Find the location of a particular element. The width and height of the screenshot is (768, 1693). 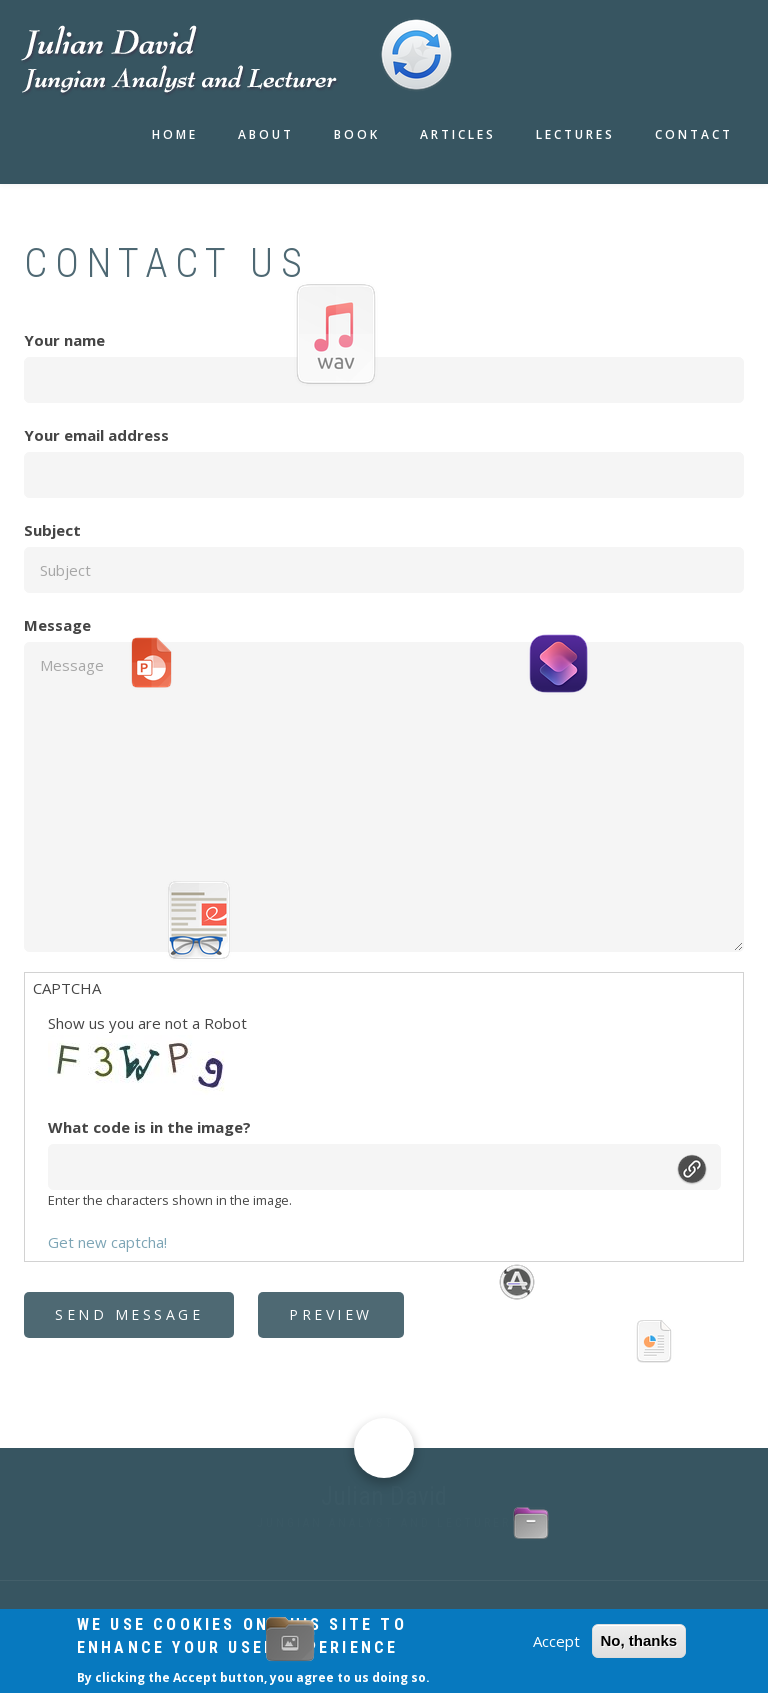

open your pictures folder is located at coordinates (290, 1639).